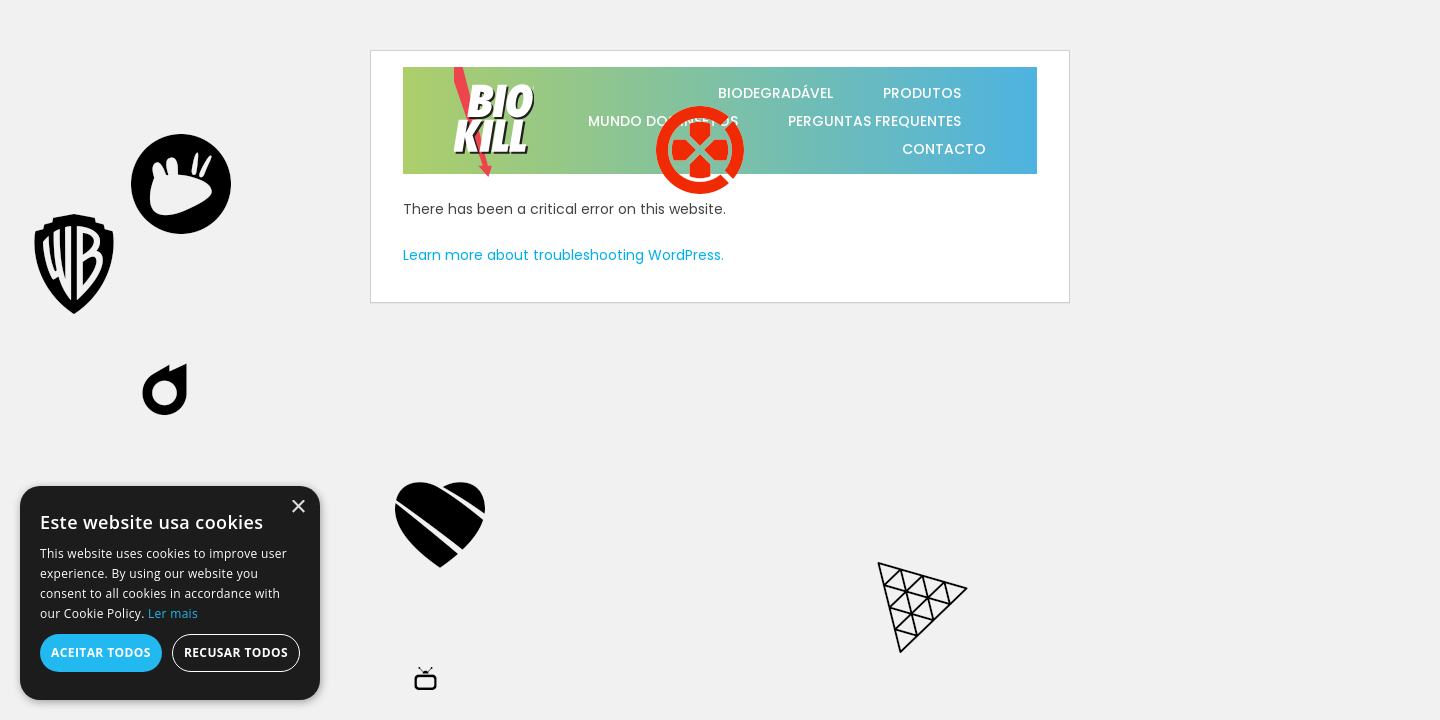  What do you see at coordinates (425, 678) in the screenshot?
I see `open the MyShows app` at bounding box center [425, 678].